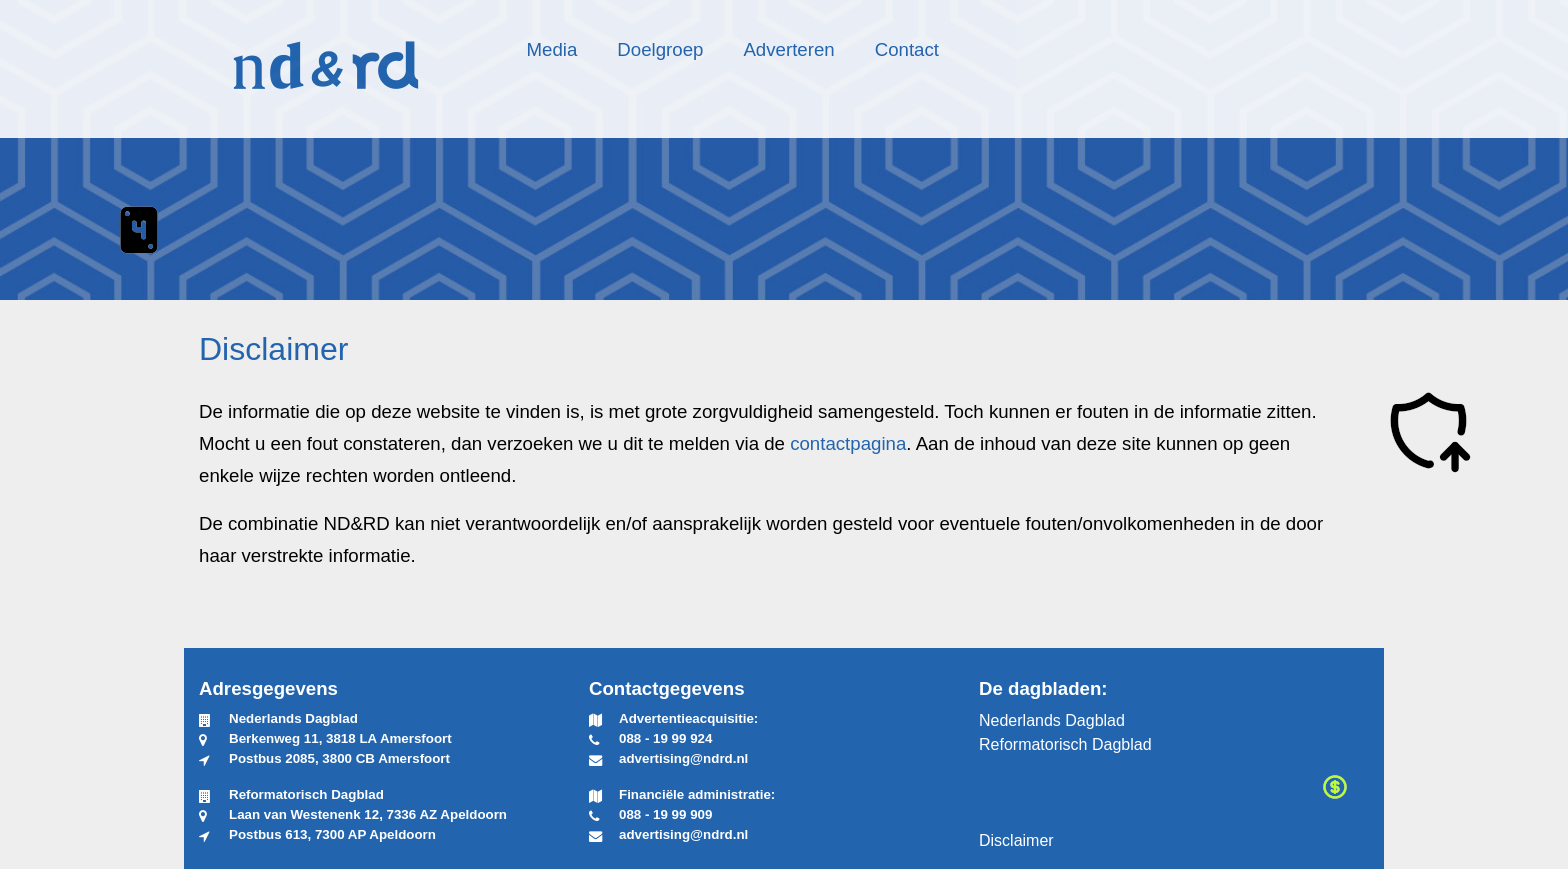  I want to click on a four of clubs playing card, so click(139, 230).